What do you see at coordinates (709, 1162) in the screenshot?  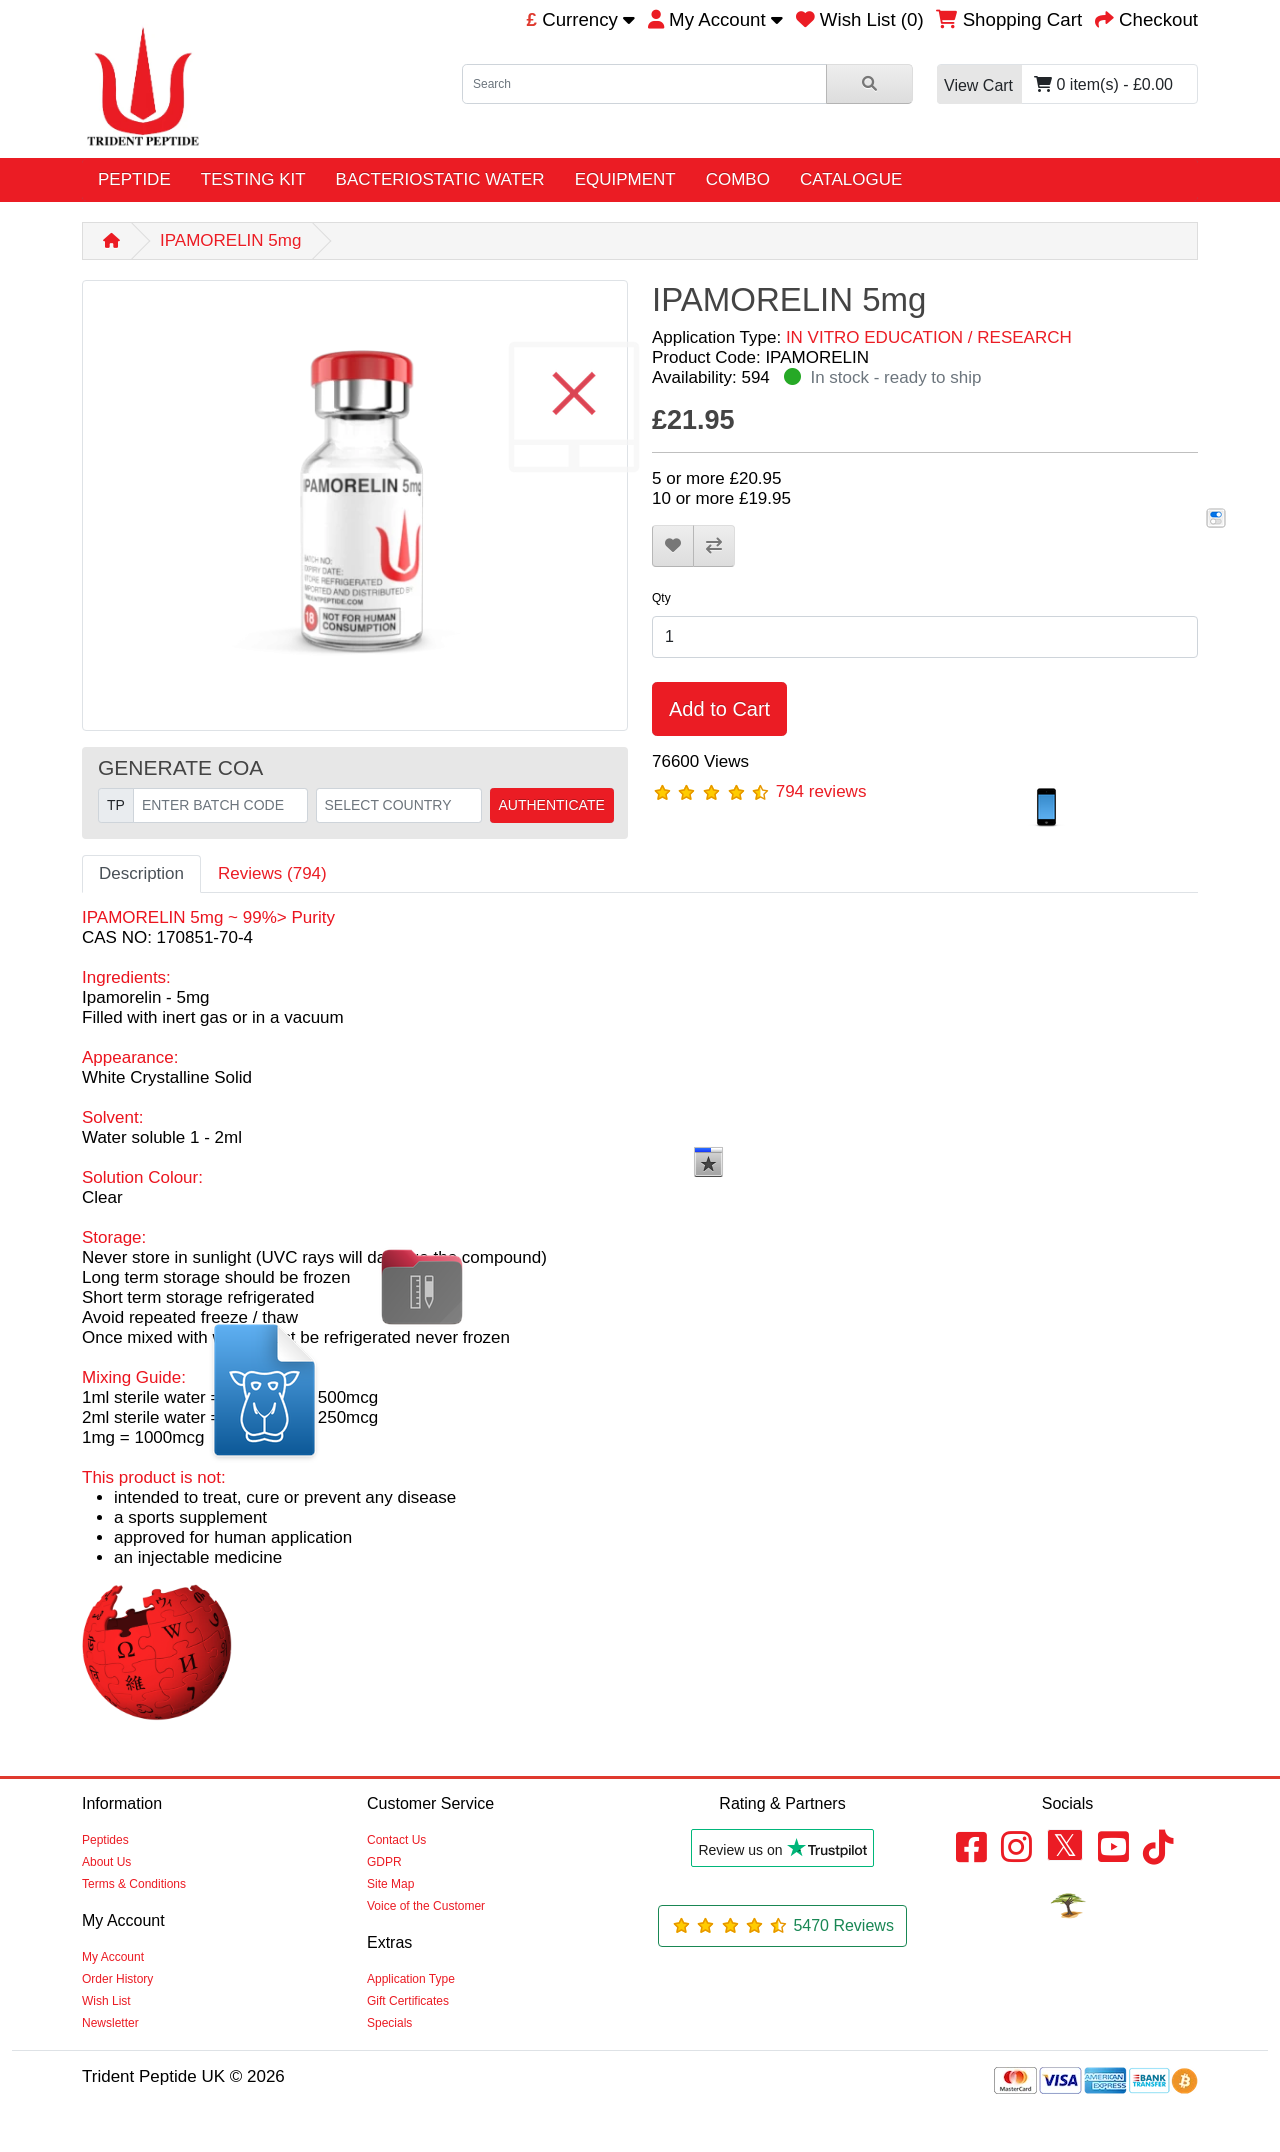 I see `access favorited items in your media library` at bounding box center [709, 1162].